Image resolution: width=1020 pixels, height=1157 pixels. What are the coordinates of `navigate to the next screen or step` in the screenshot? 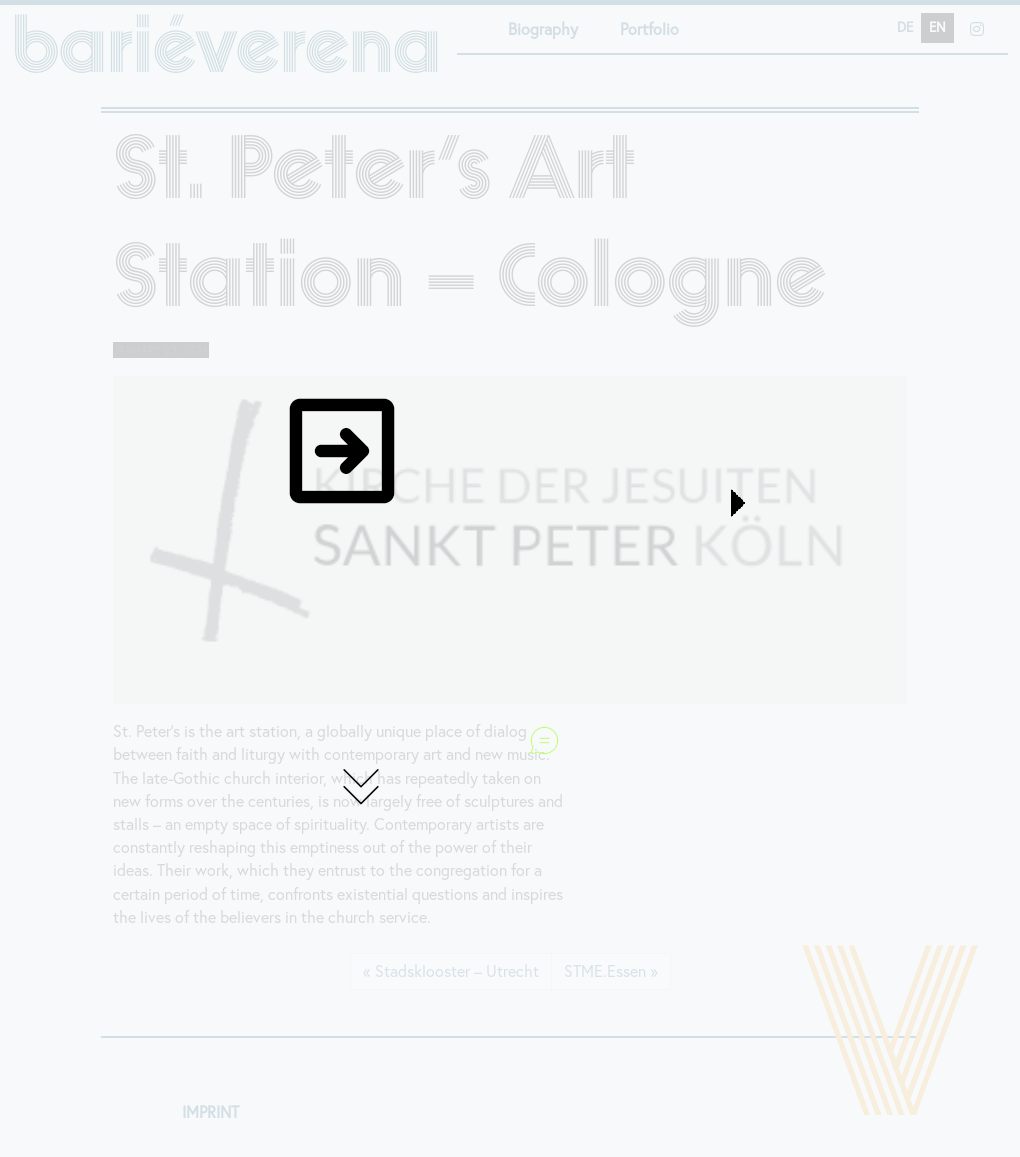 It's located at (342, 451).